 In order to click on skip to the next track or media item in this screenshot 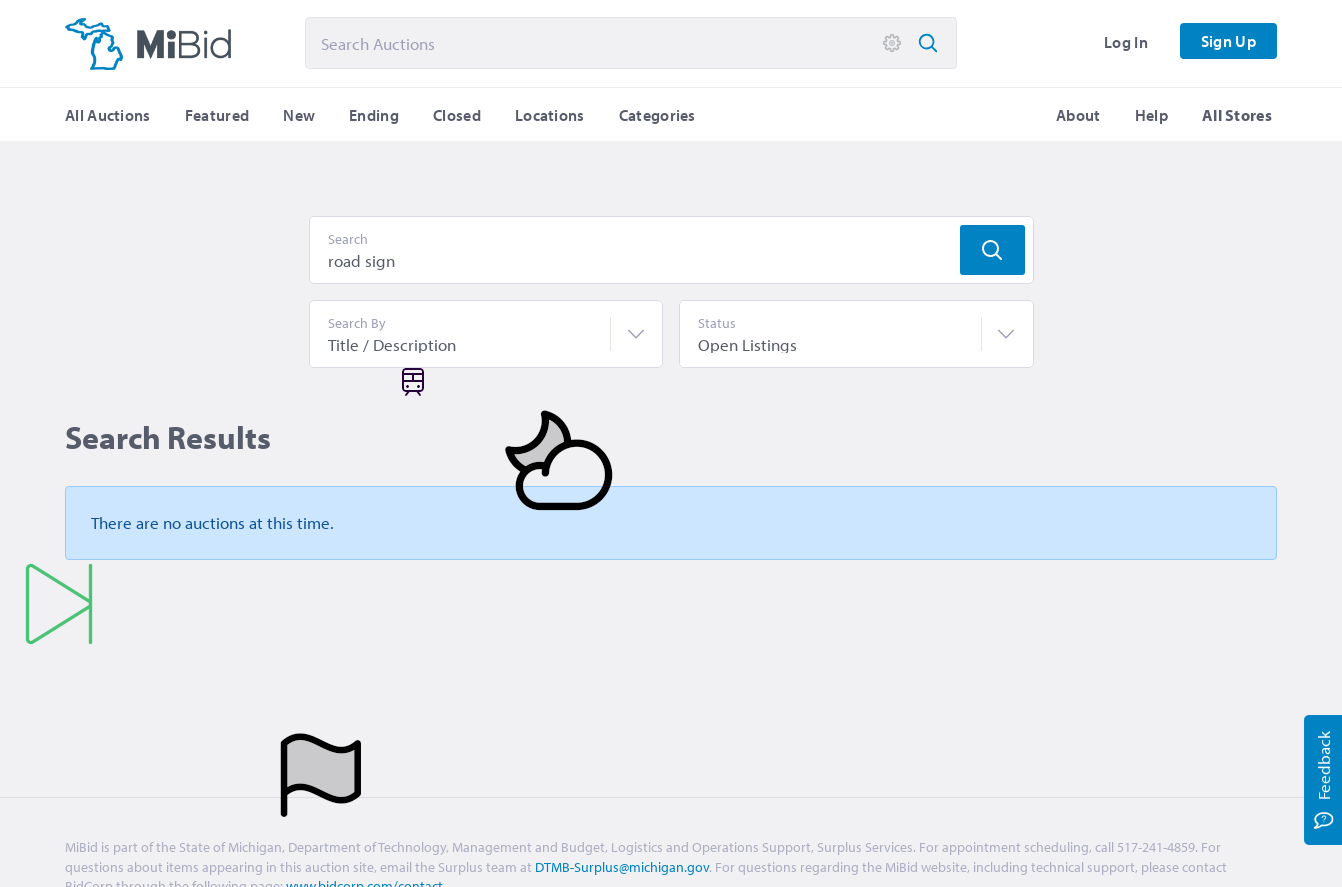, I will do `click(59, 604)`.